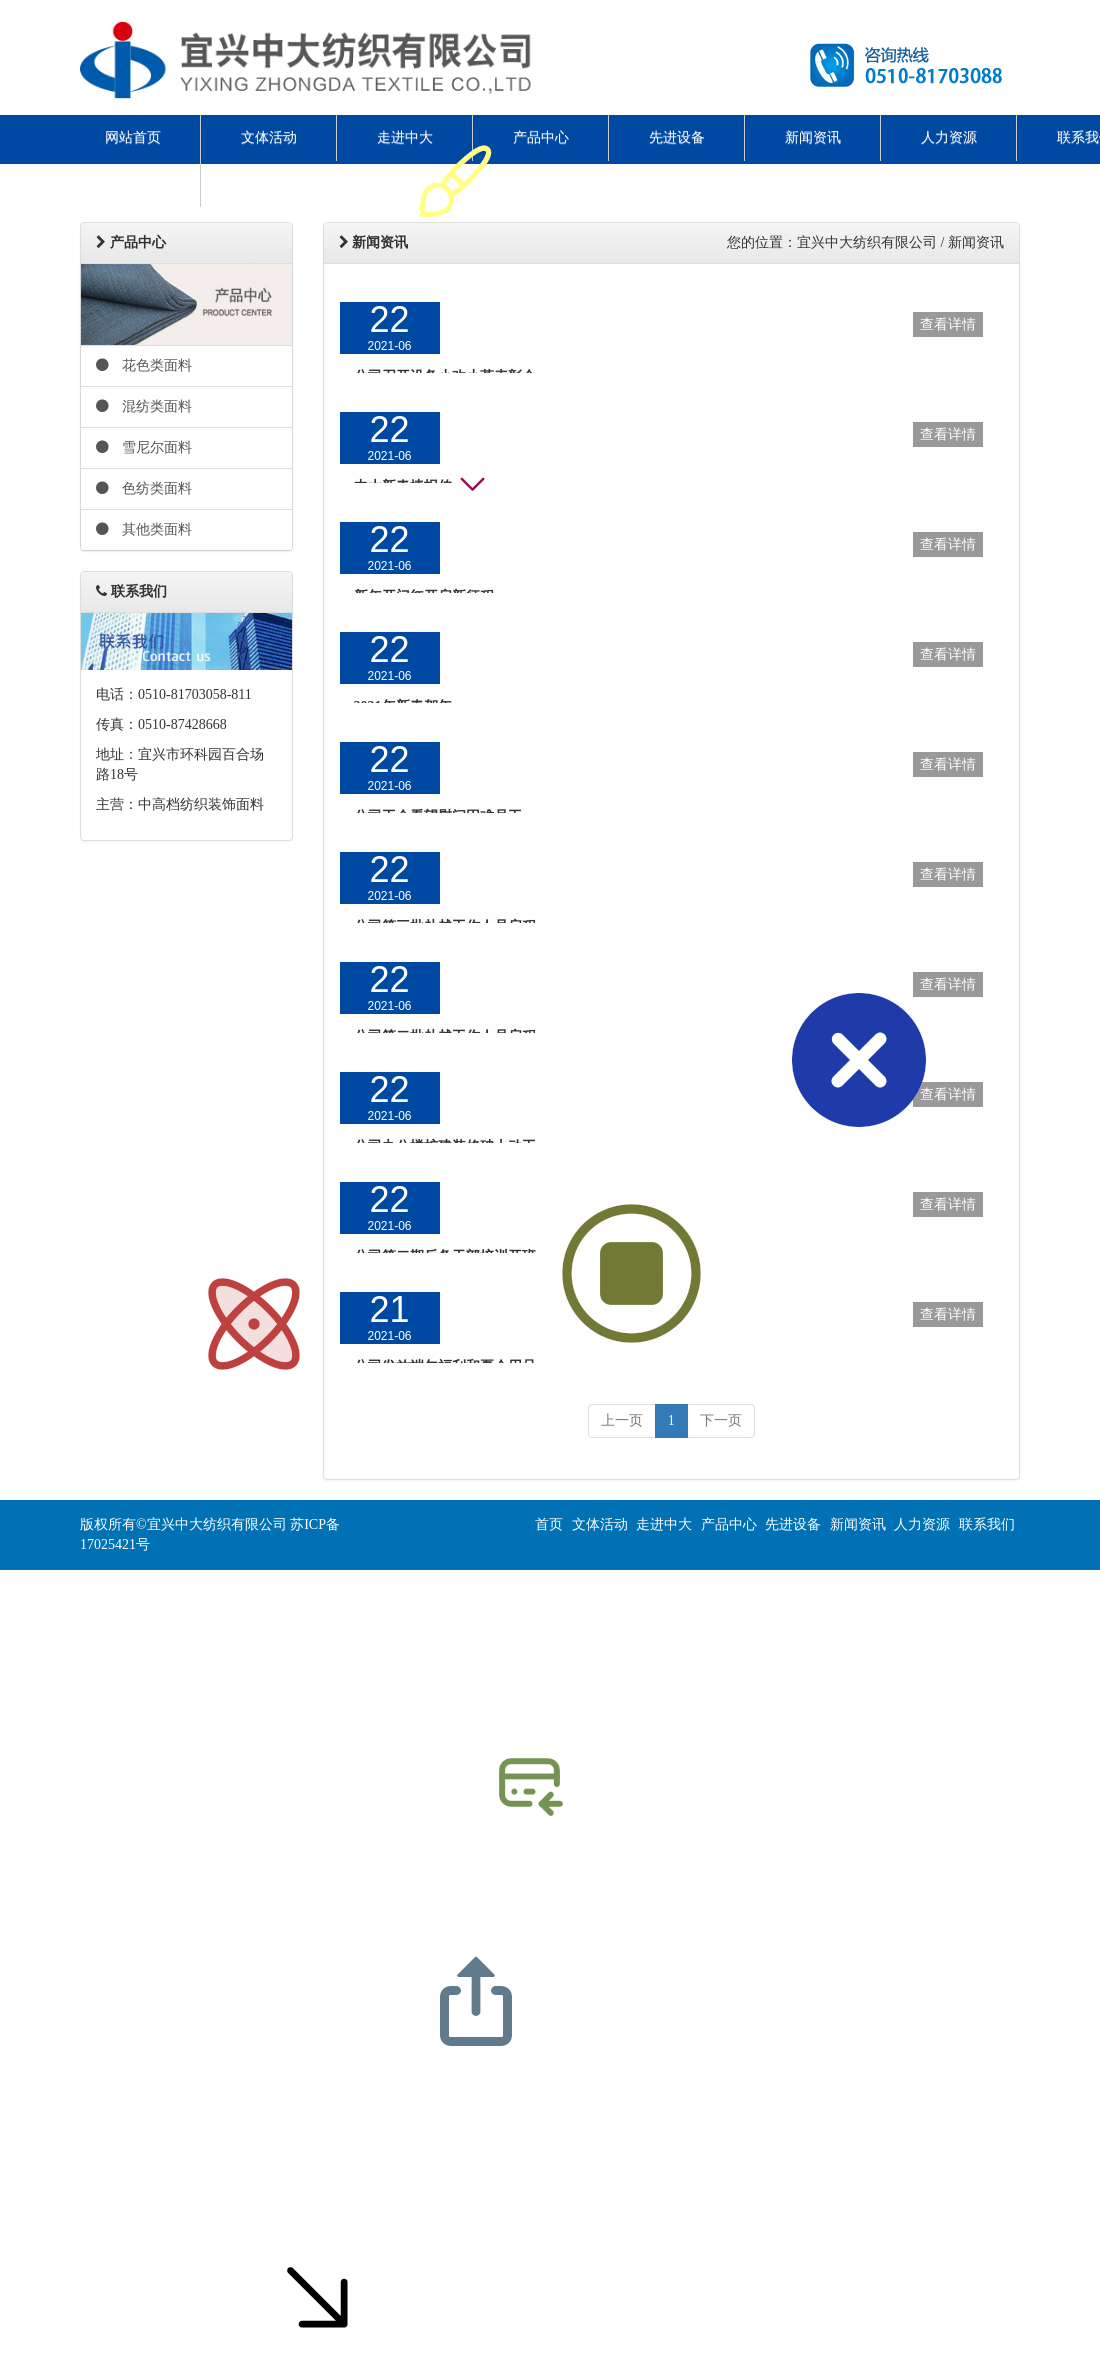 The image size is (1100, 2365). Describe the element at coordinates (254, 1324) in the screenshot. I see `access science or chemistry features` at that location.